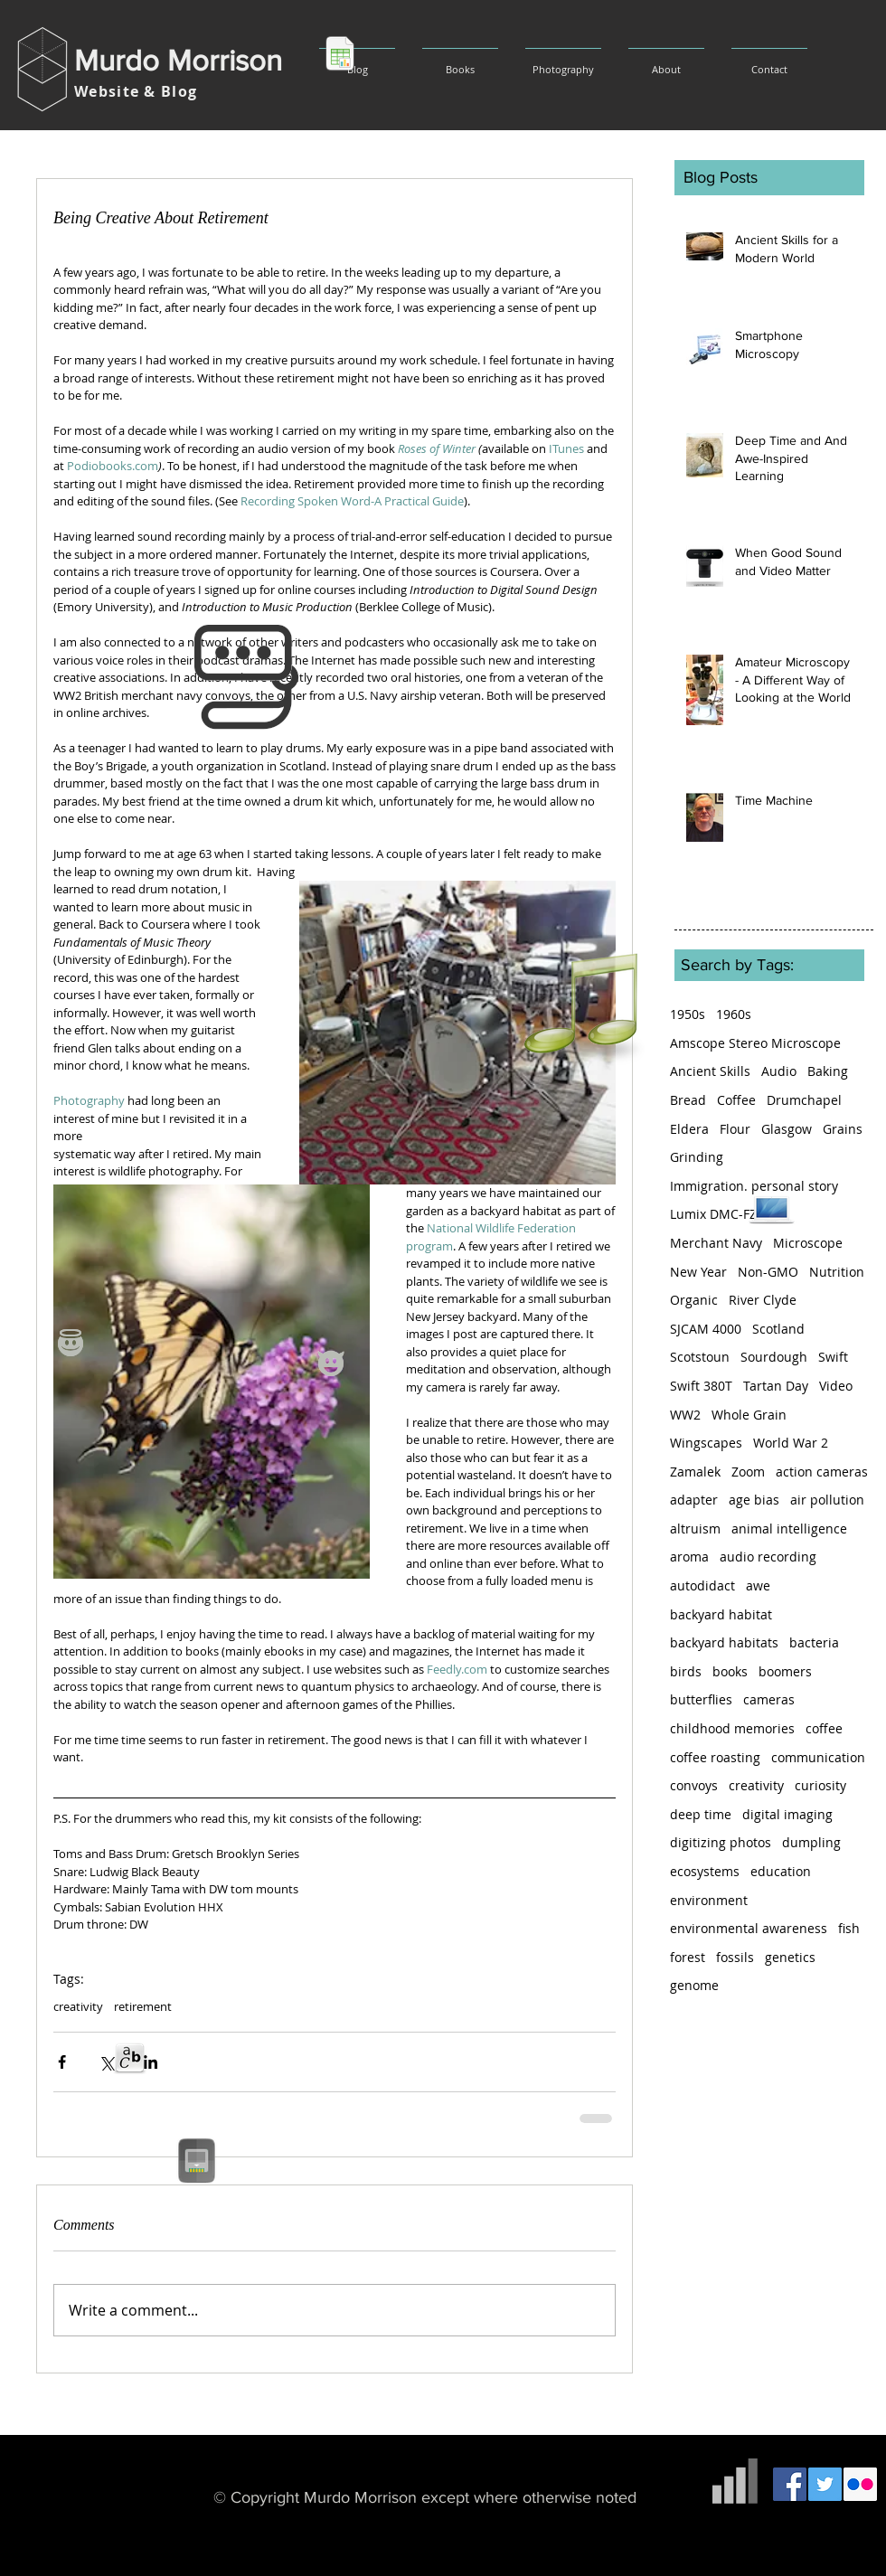 The width and height of the screenshot is (886, 2576). Describe the element at coordinates (771, 1207) in the screenshot. I see `indicates a connected macbook device` at that location.